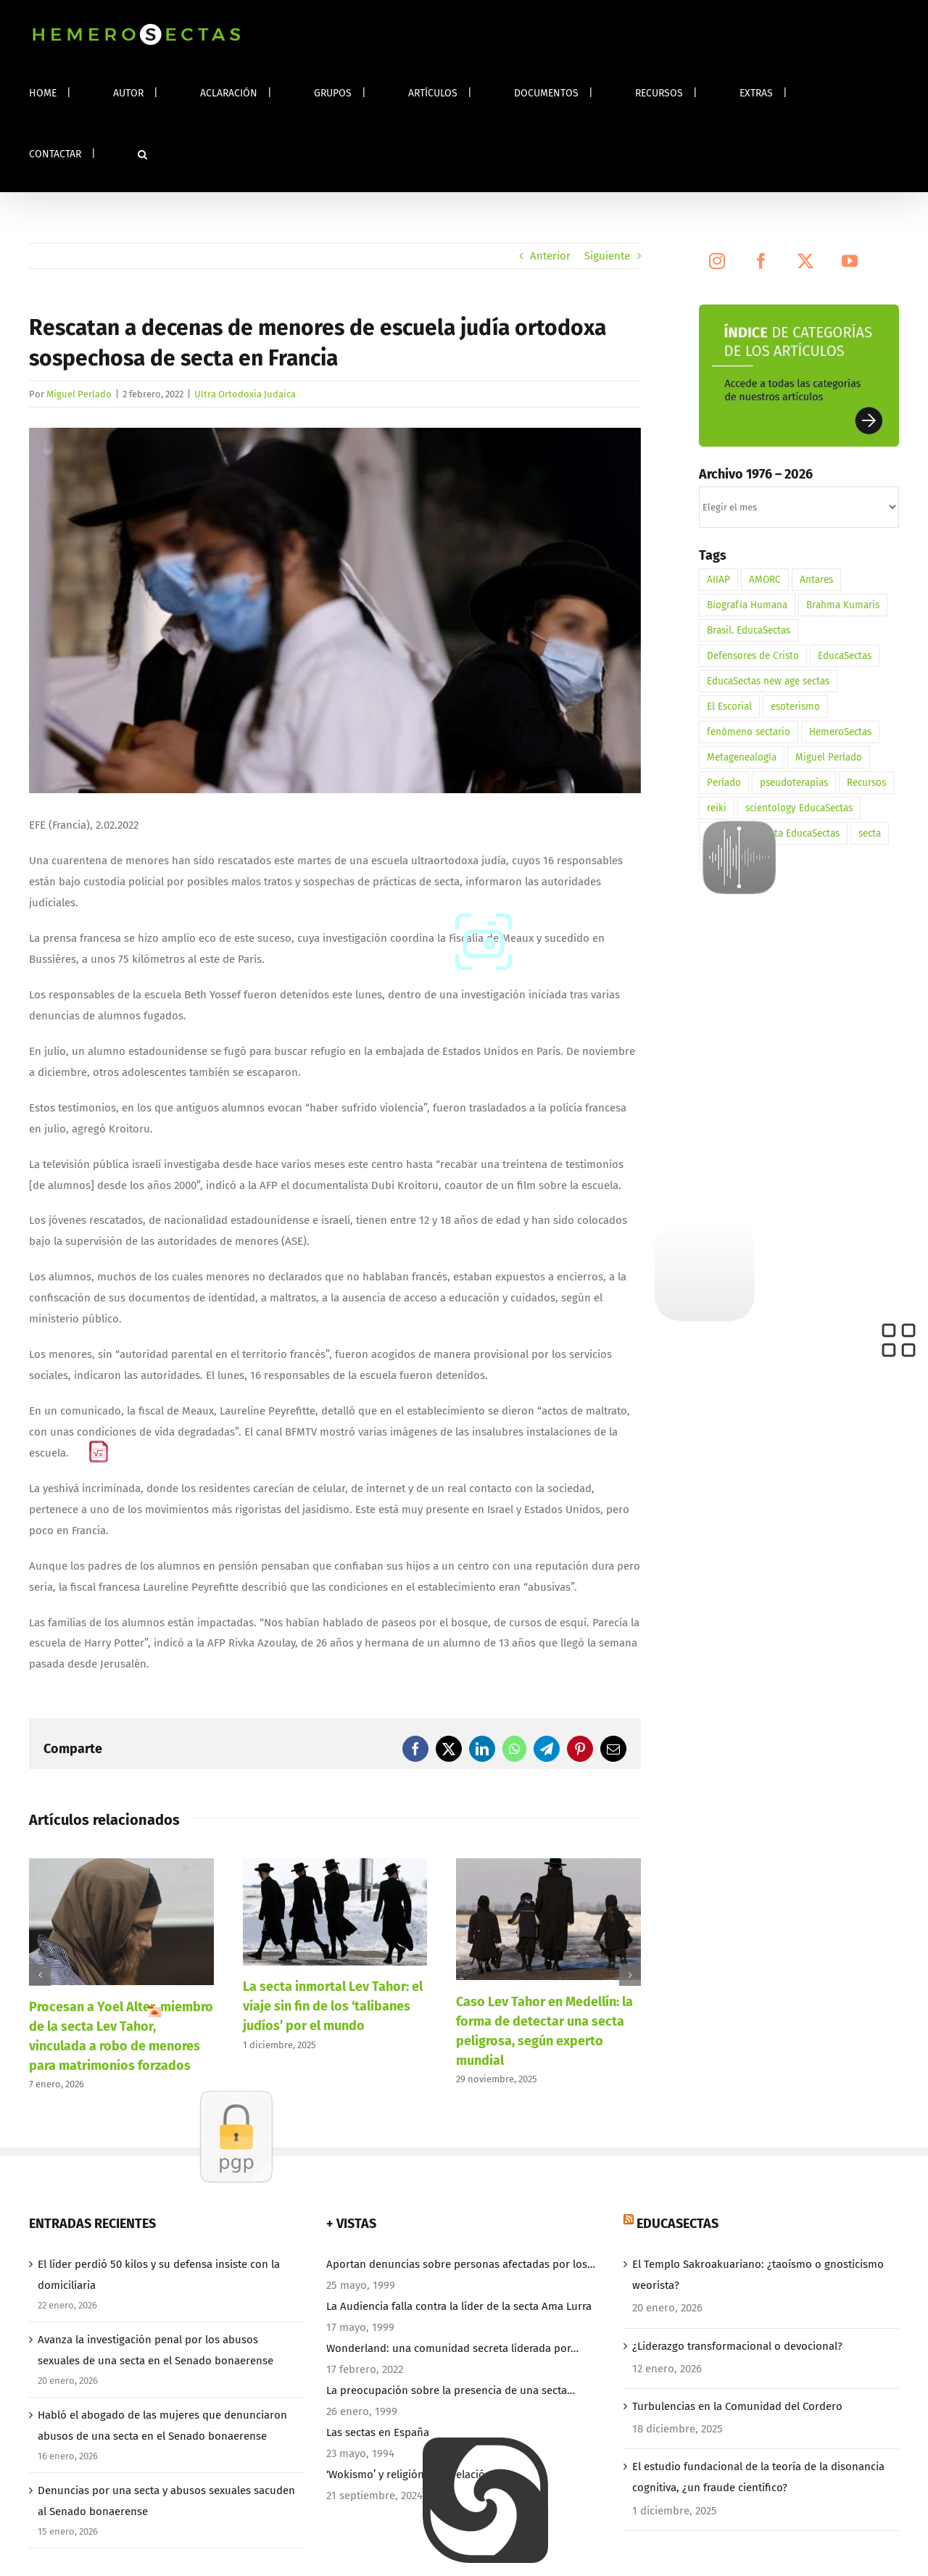  What do you see at coordinates (154, 2012) in the screenshot?
I see `open rust programming projects folder` at bounding box center [154, 2012].